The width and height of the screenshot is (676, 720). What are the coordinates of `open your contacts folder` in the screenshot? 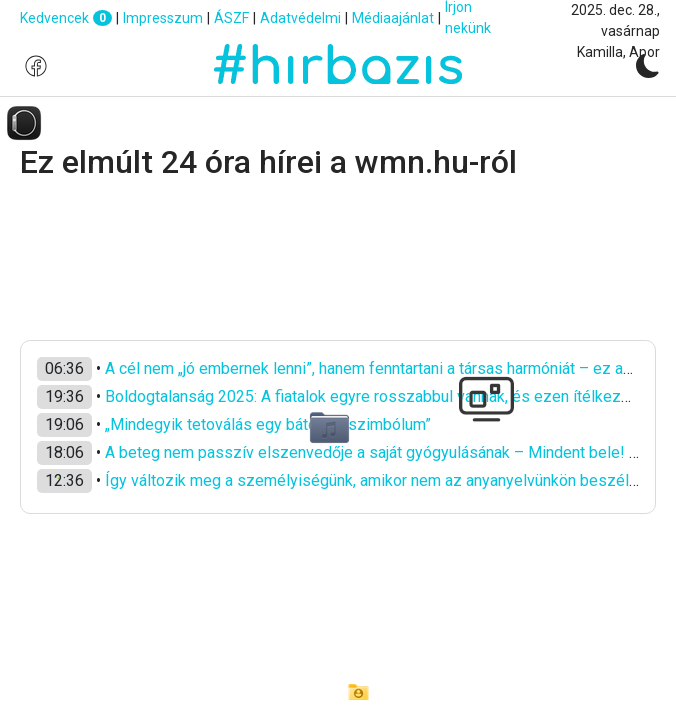 It's located at (358, 692).